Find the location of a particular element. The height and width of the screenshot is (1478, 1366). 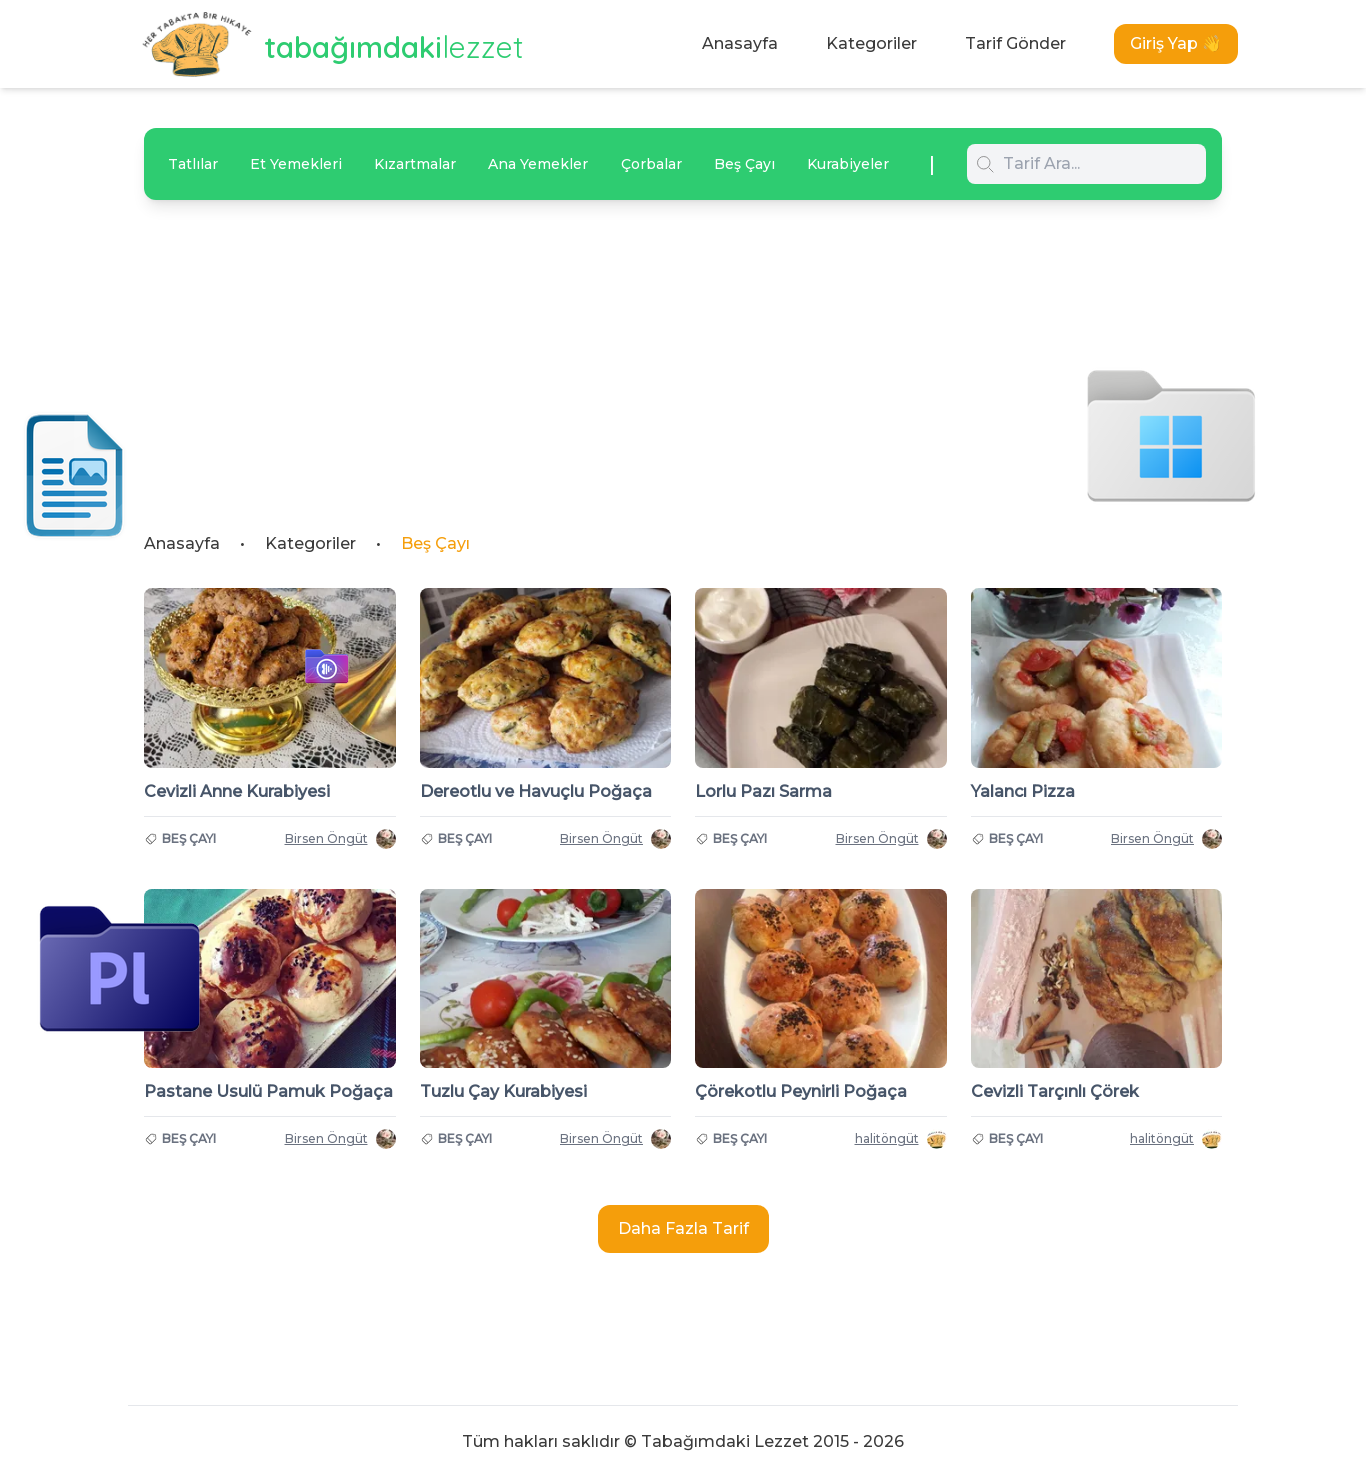

open an opendocument text template file is located at coordinates (74, 475).